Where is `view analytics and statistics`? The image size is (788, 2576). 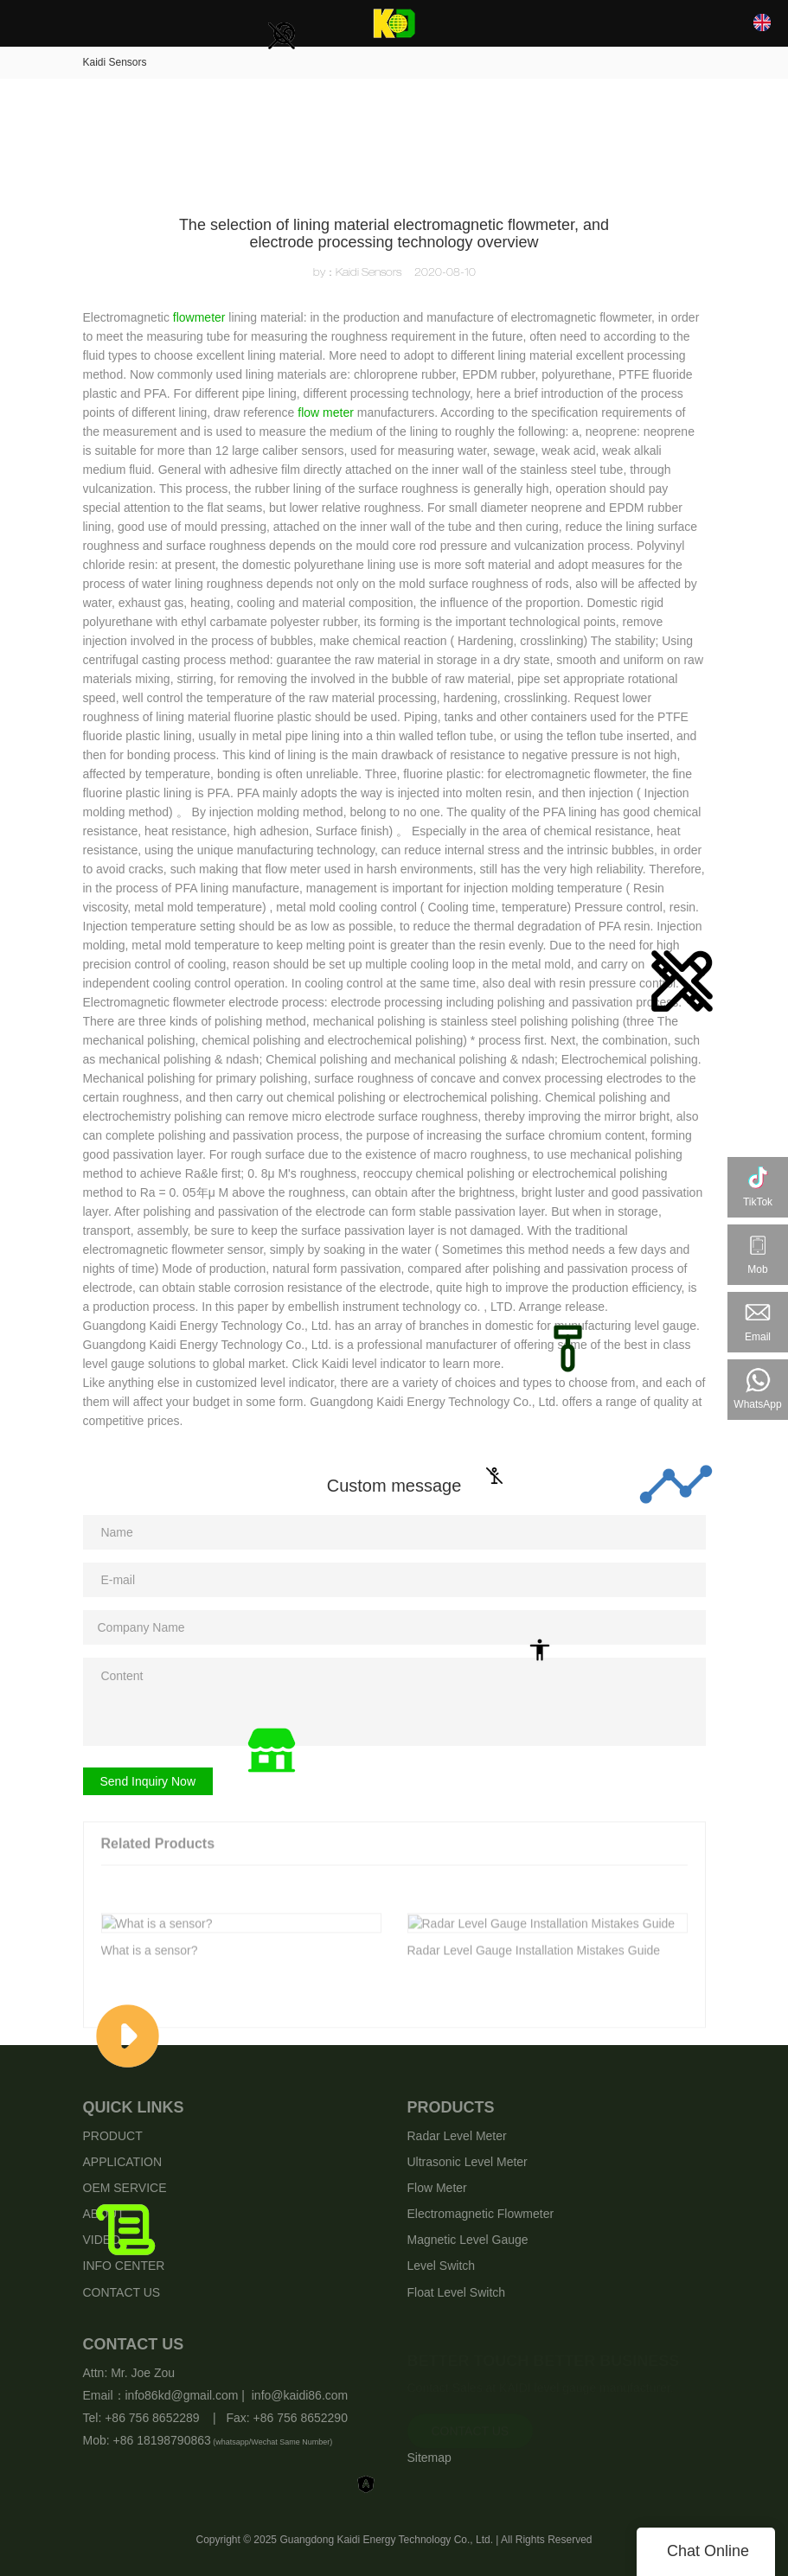 view analytics and statistics is located at coordinates (676, 1484).